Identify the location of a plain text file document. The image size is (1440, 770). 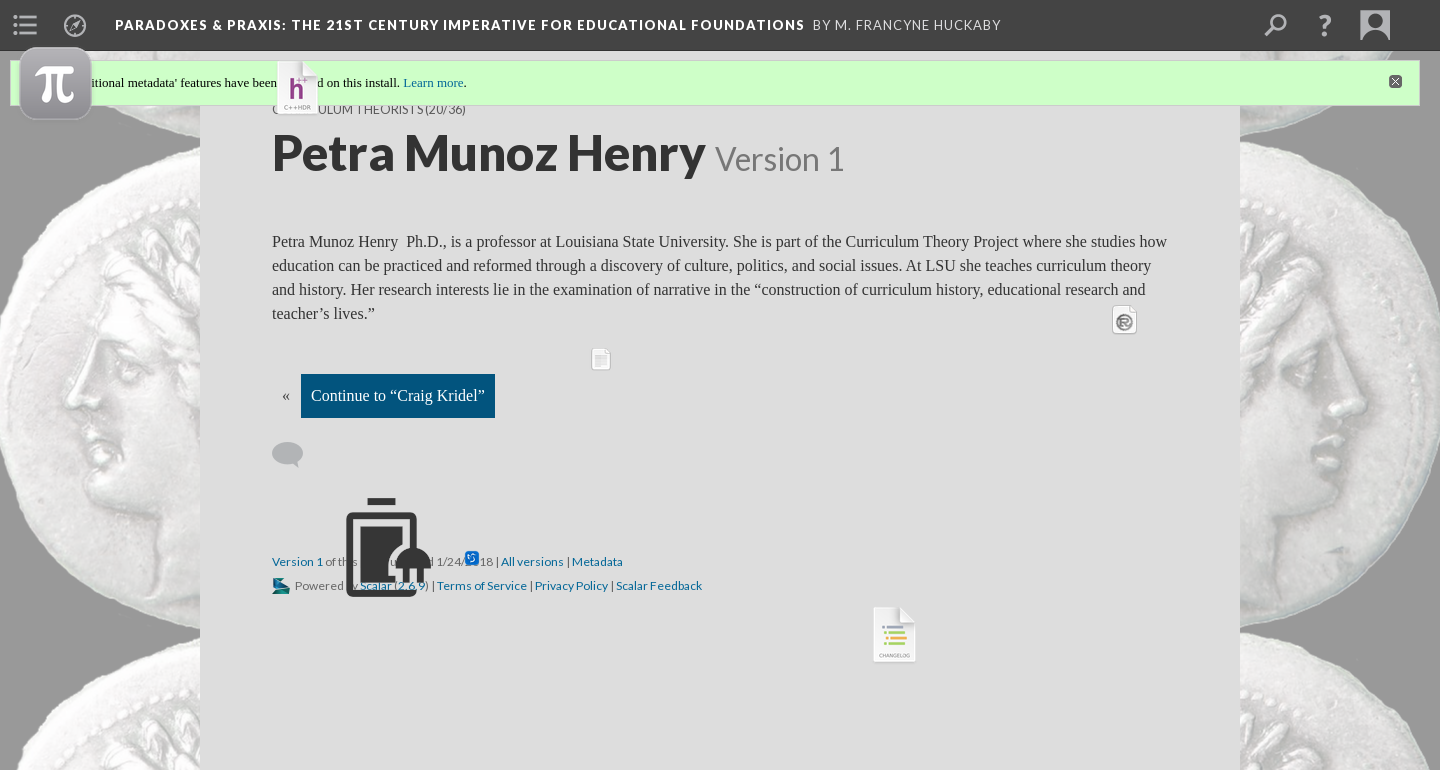
(601, 359).